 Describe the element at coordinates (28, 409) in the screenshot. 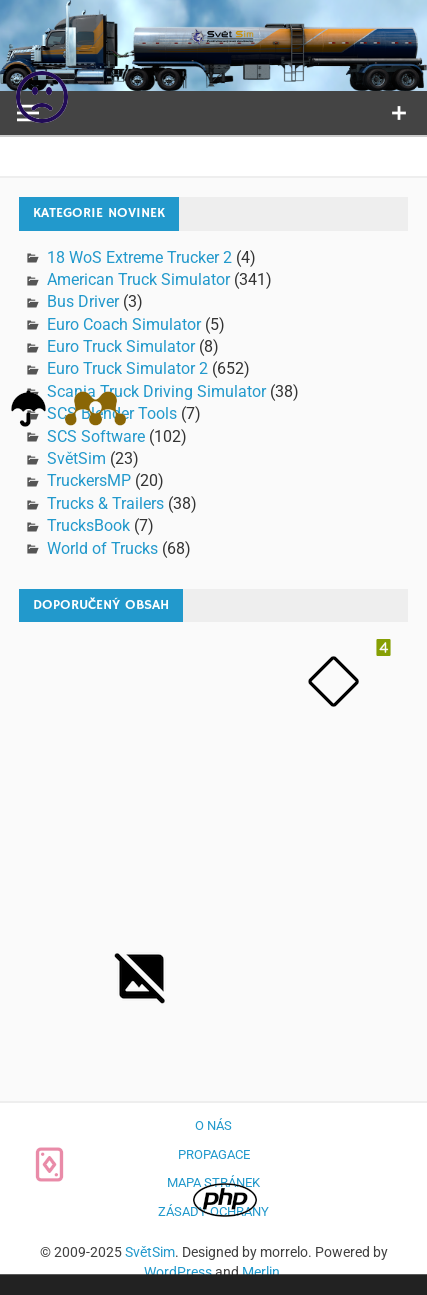

I see `view weather protection or rain forecast` at that location.